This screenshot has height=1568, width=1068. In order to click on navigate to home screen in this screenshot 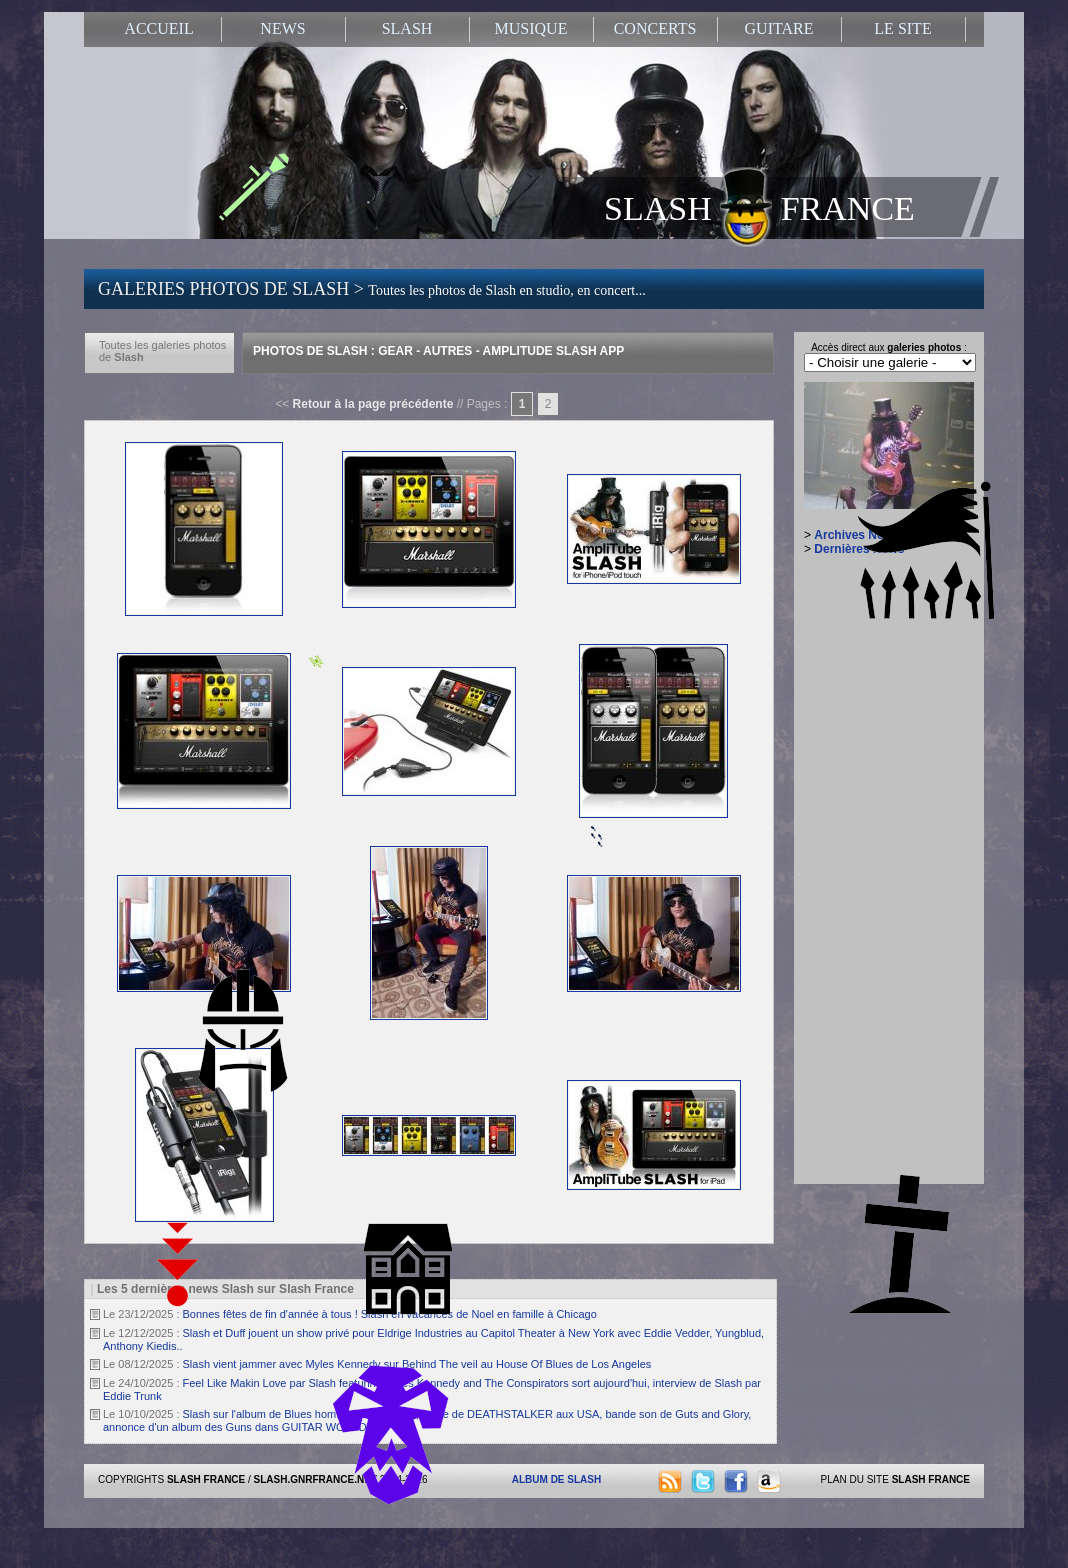, I will do `click(408, 1269)`.